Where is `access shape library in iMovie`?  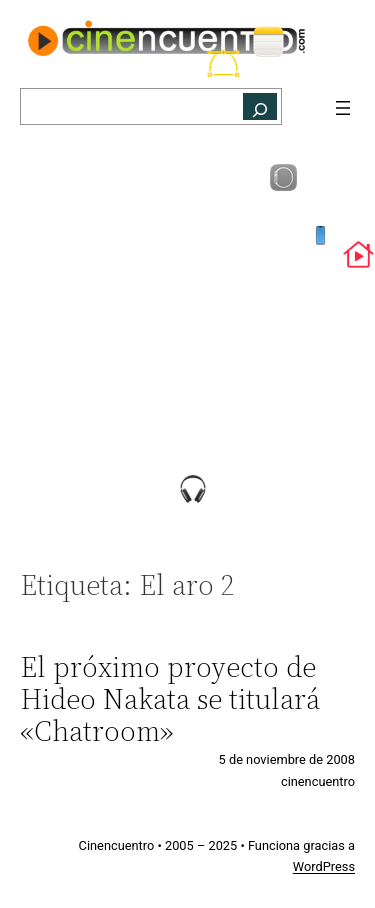
access shape library in iMovie is located at coordinates (223, 63).